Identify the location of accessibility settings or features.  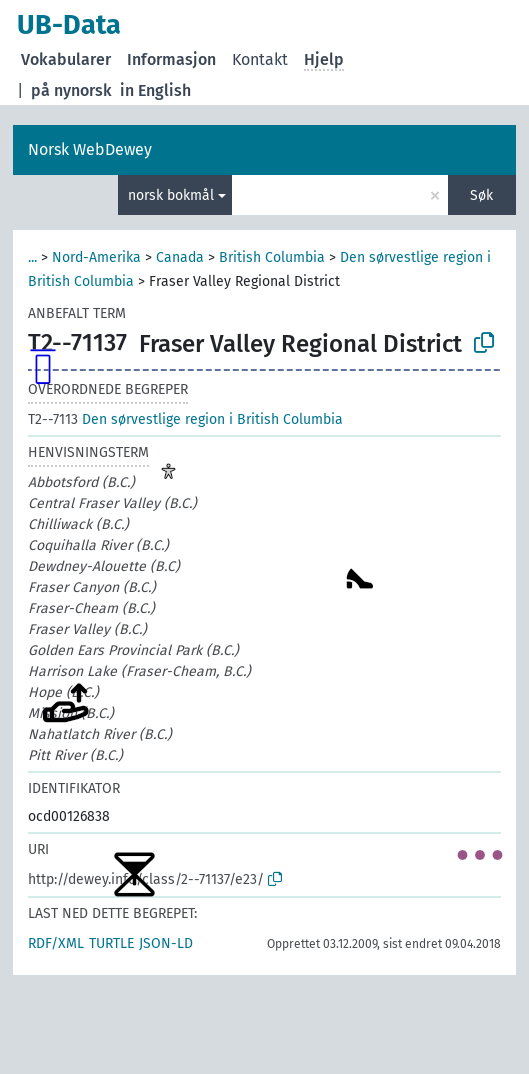
(168, 471).